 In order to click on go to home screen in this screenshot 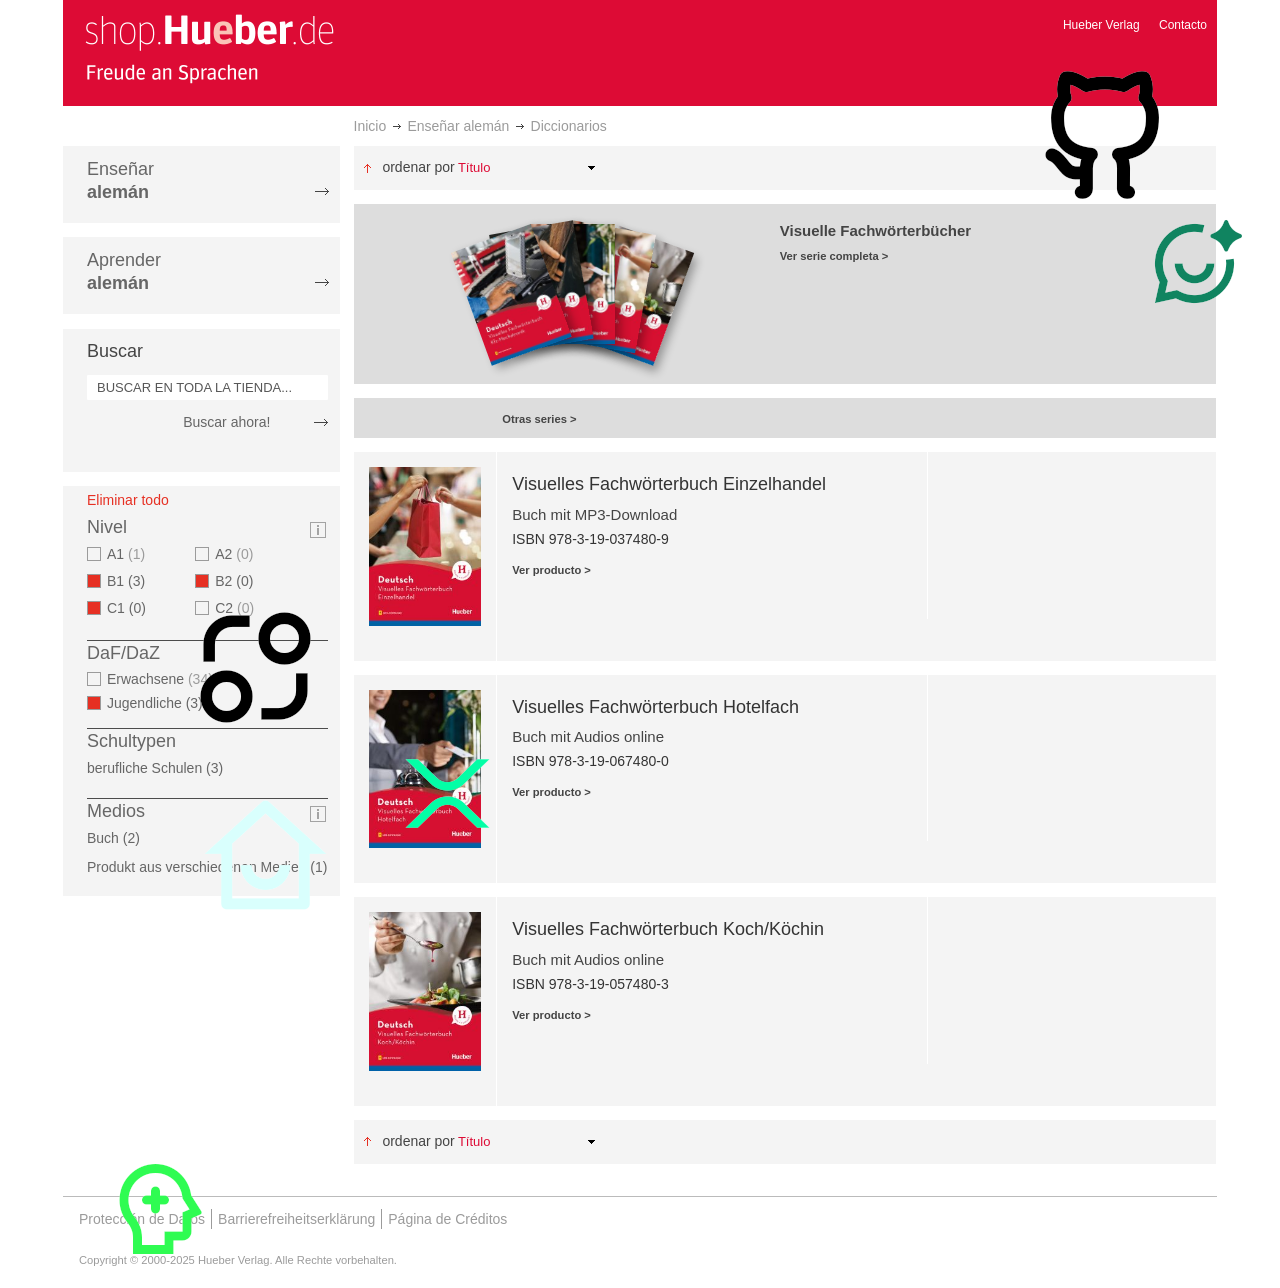, I will do `click(265, 859)`.